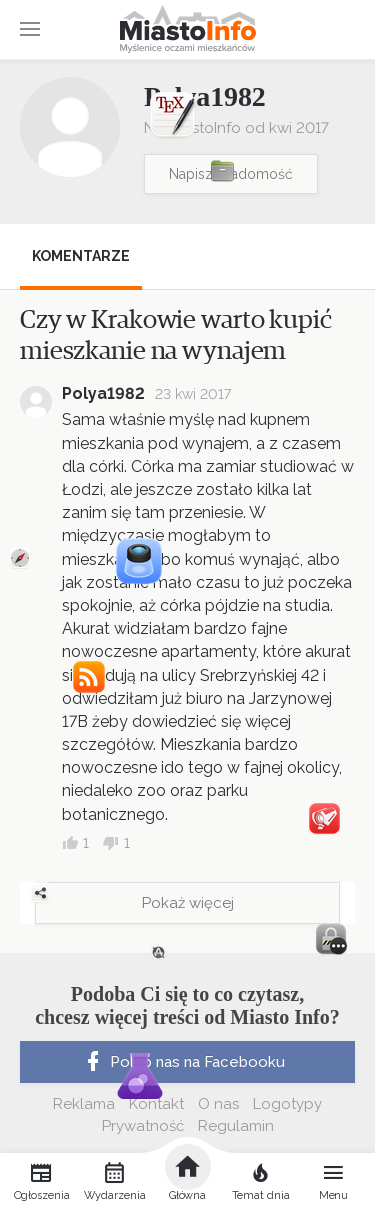 The image size is (375, 1209). What do you see at coordinates (89, 677) in the screenshot?
I see `open rss feed reader app` at bounding box center [89, 677].